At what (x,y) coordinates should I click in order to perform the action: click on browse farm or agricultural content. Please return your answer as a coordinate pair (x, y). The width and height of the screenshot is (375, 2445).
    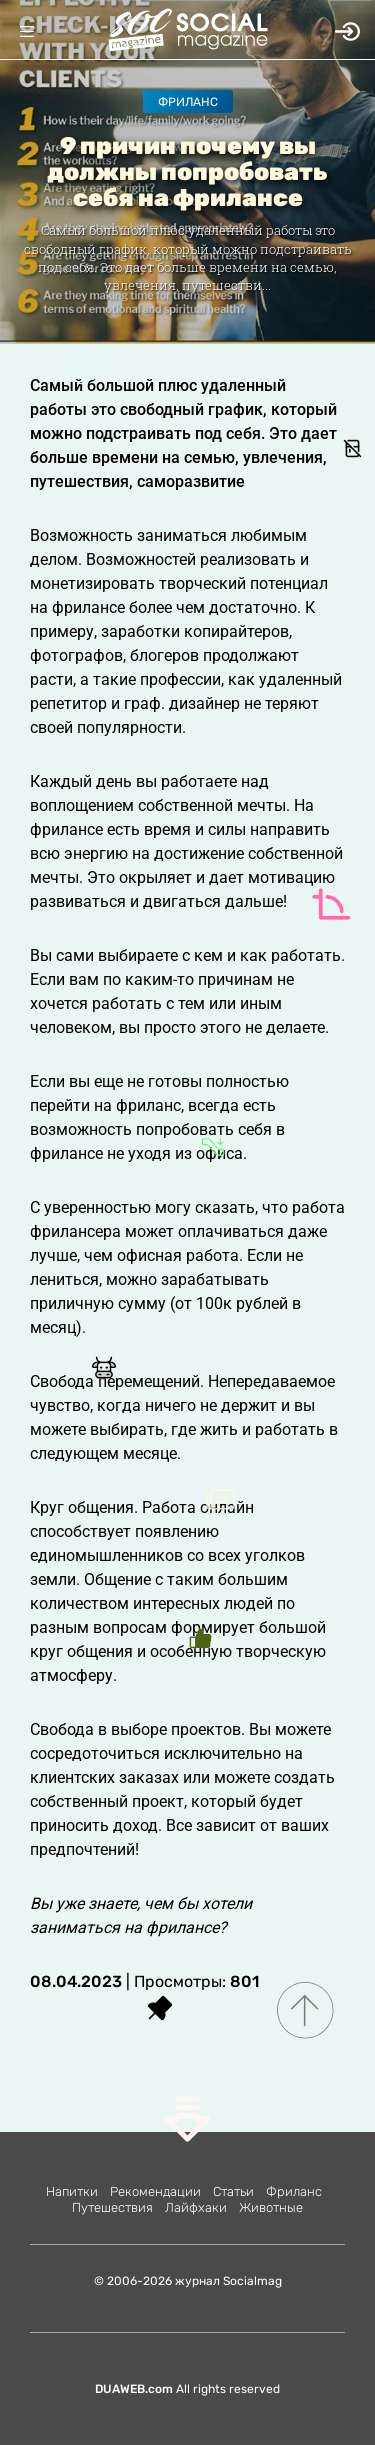
    Looking at the image, I should click on (104, 1368).